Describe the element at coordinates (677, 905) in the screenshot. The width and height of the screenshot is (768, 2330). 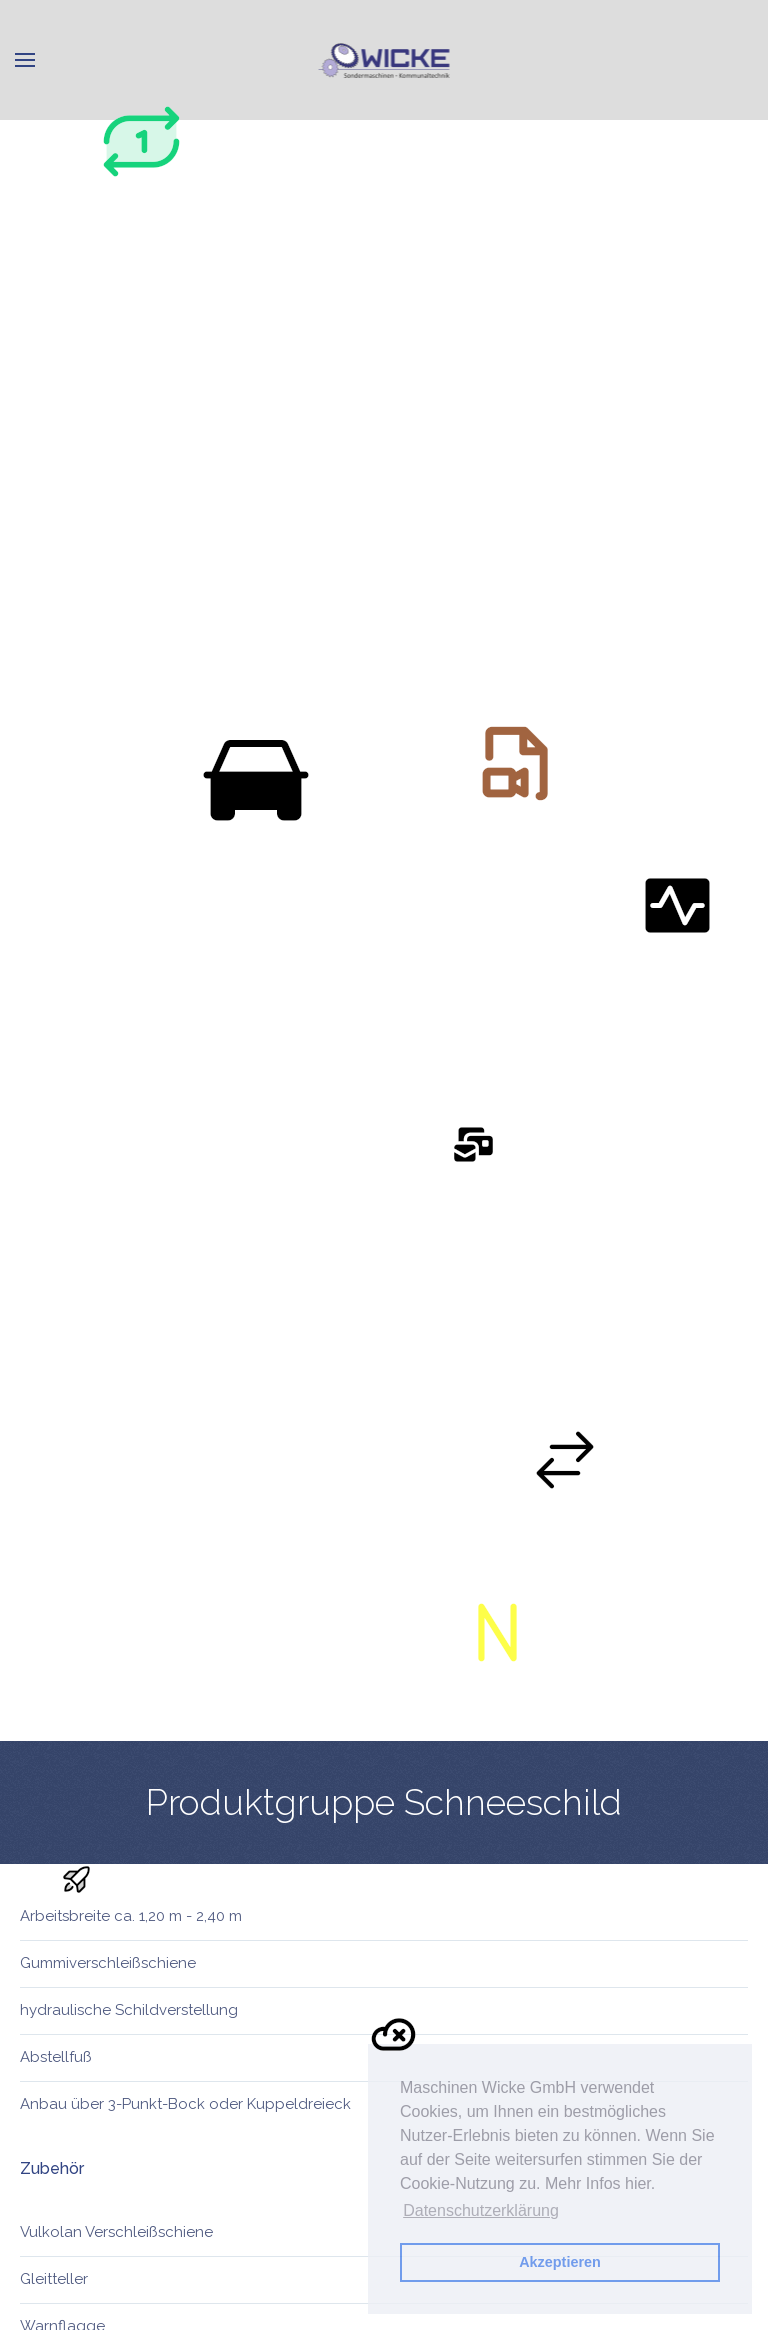
I see `view health or heart rate data` at that location.